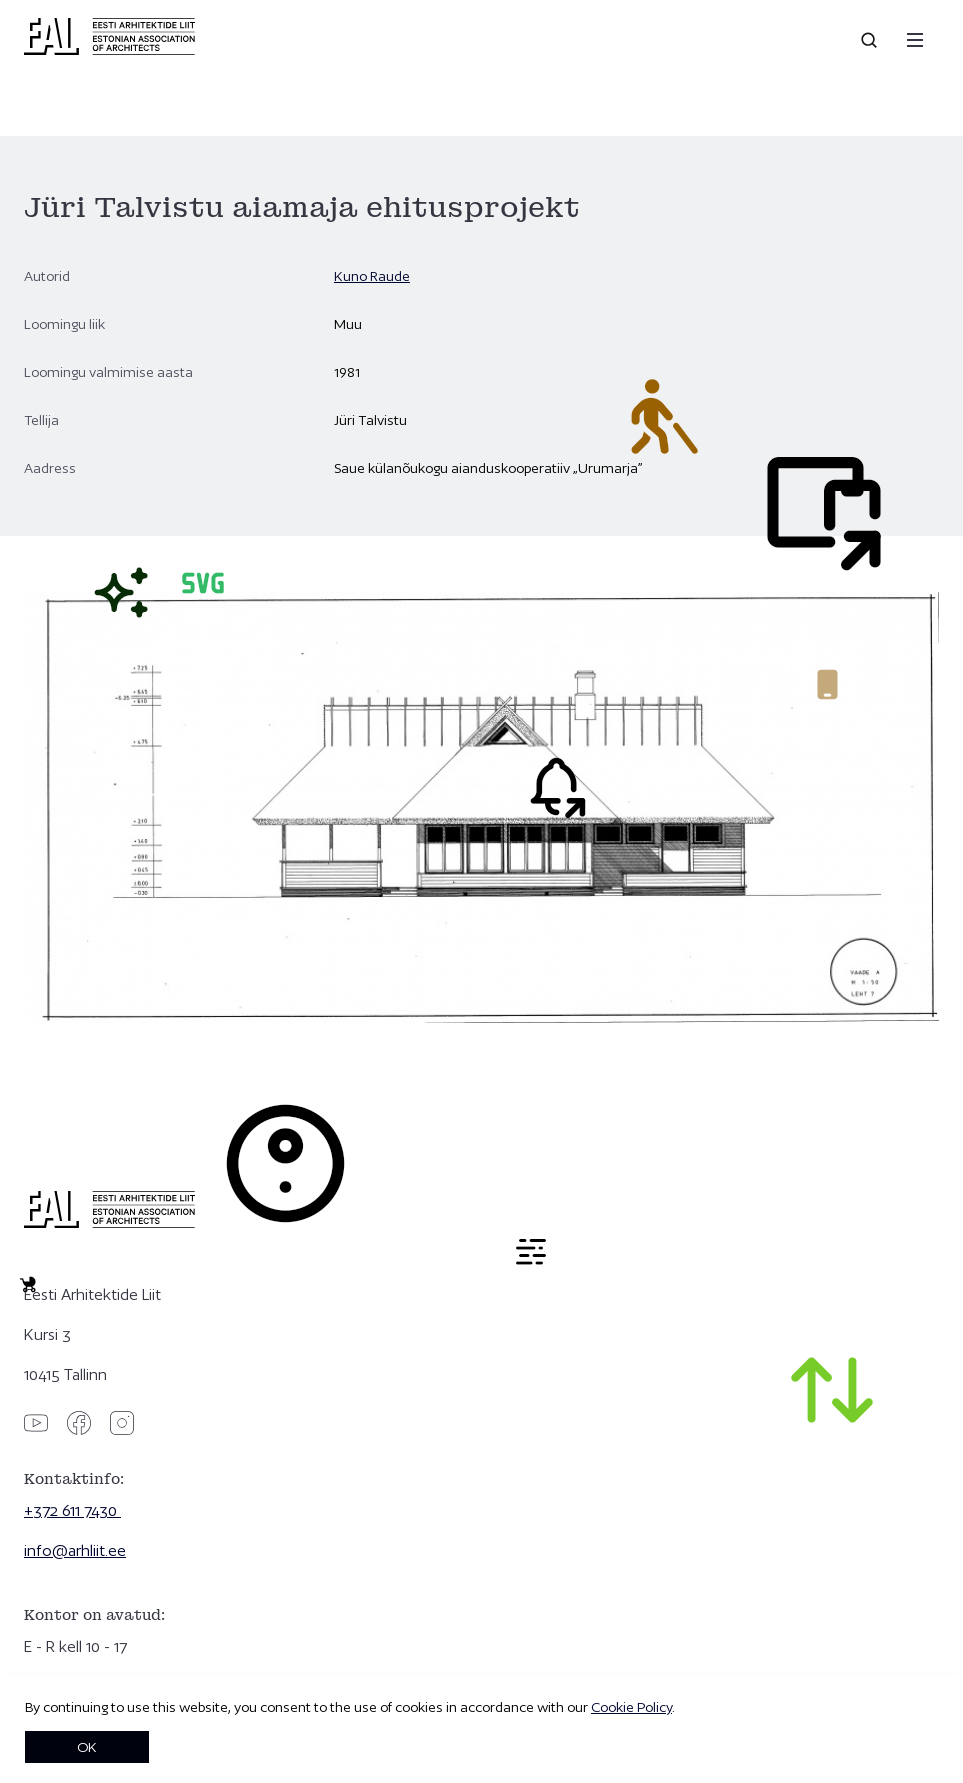 The width and height of the screenshot is (963, 1783). Describe the element at coordinates (824, 508) in the screenshot. I see `share content across devices` at that location.